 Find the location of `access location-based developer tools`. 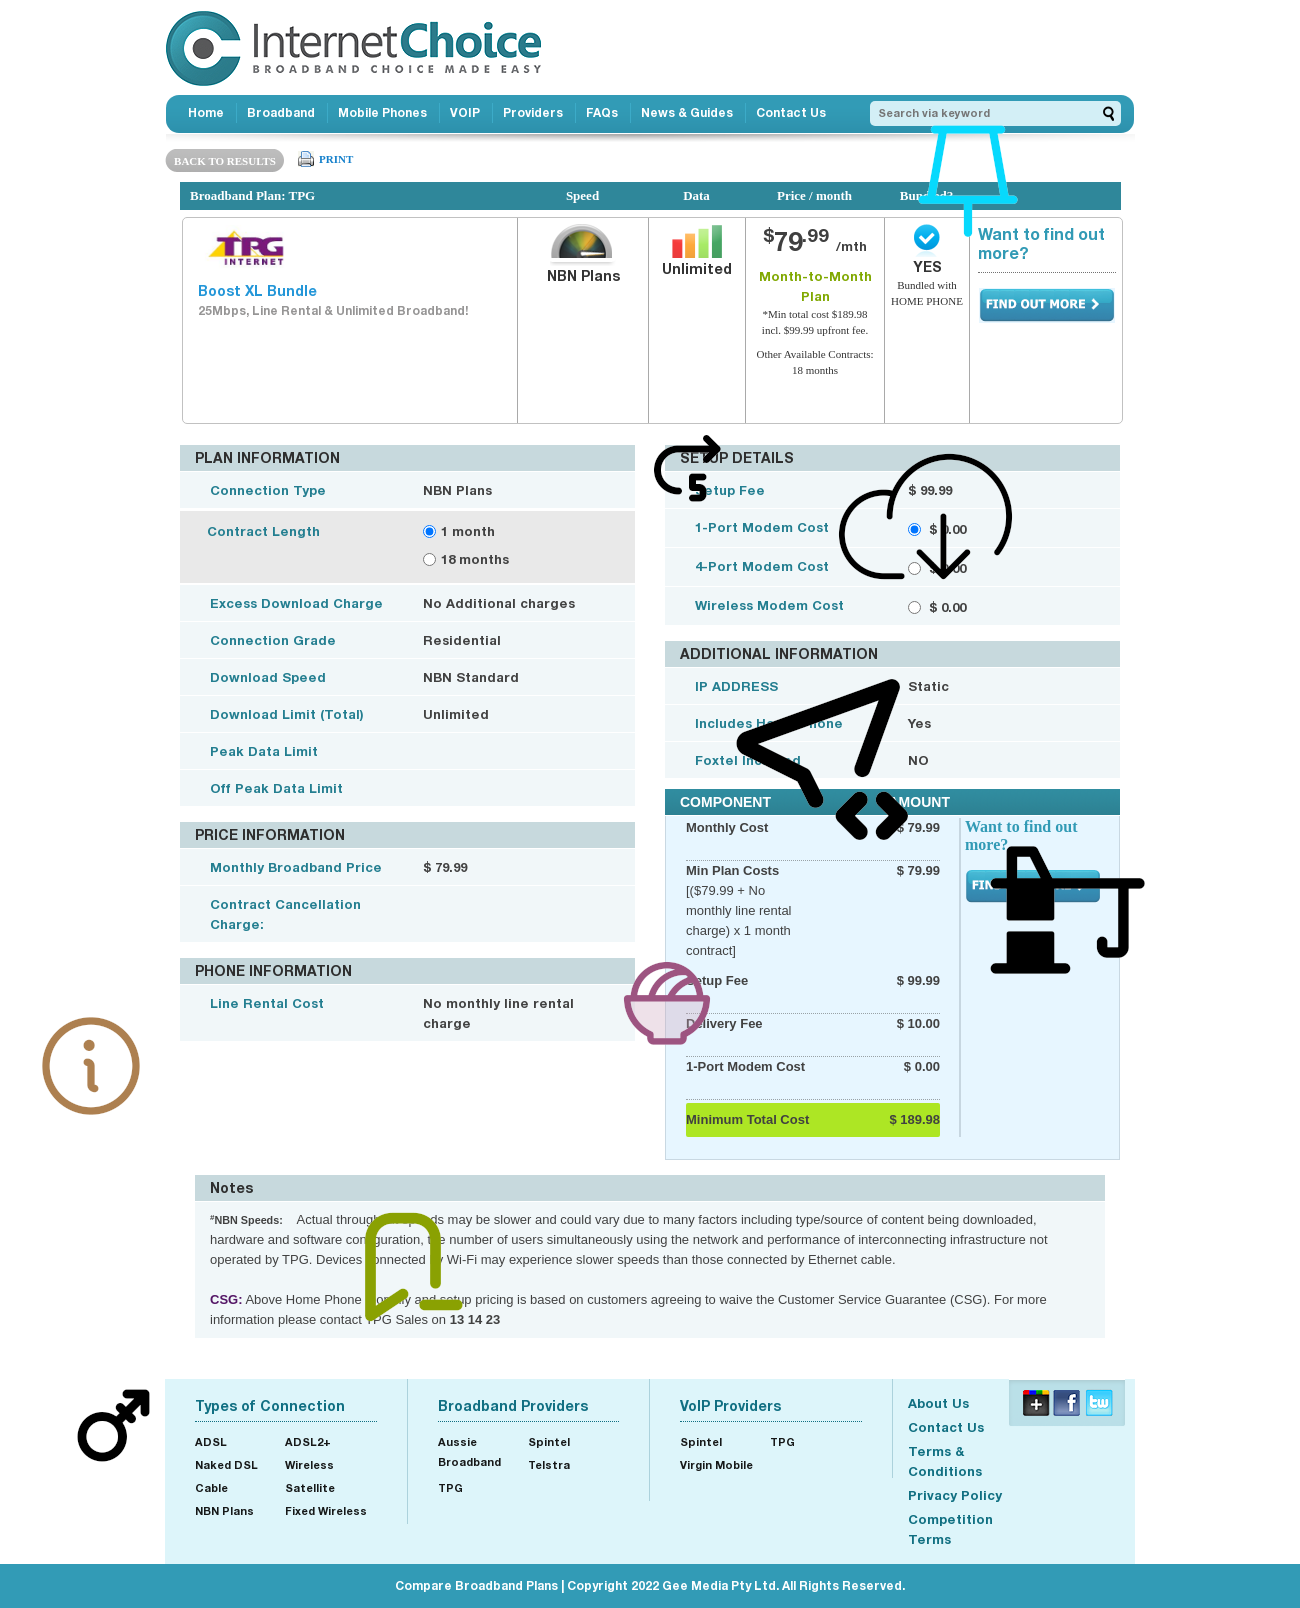

access location-based developer tools is located at coordinates (819, 759).